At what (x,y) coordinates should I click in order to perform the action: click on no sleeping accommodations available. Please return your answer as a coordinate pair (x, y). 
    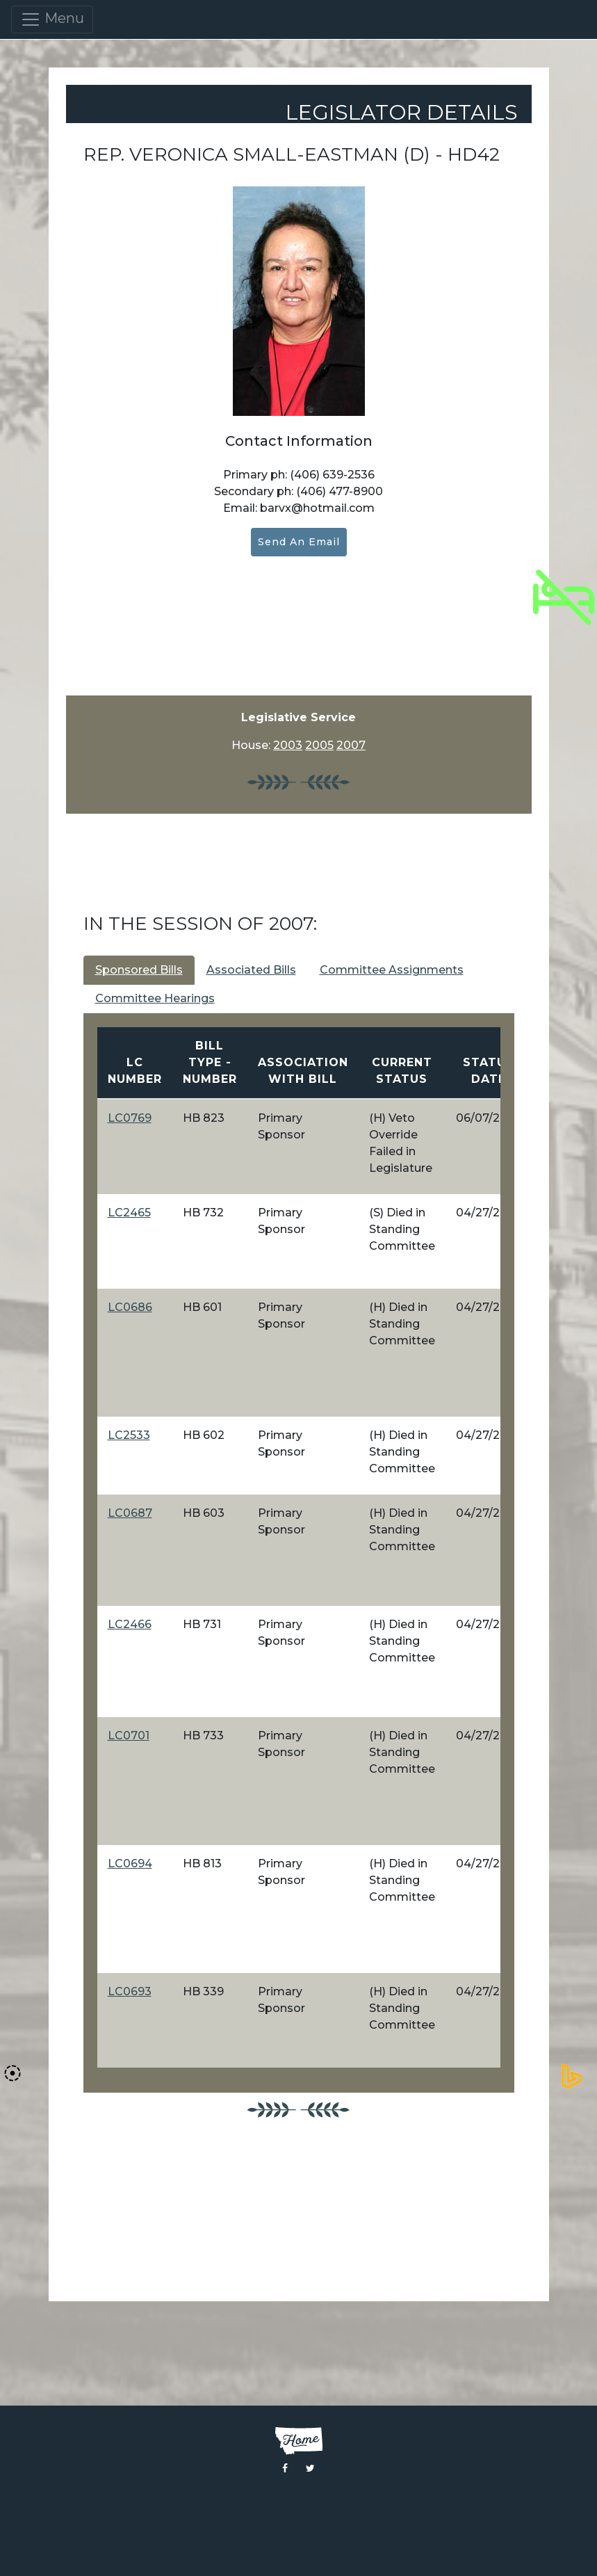
    Looking at the image, I should click on (564, 597).